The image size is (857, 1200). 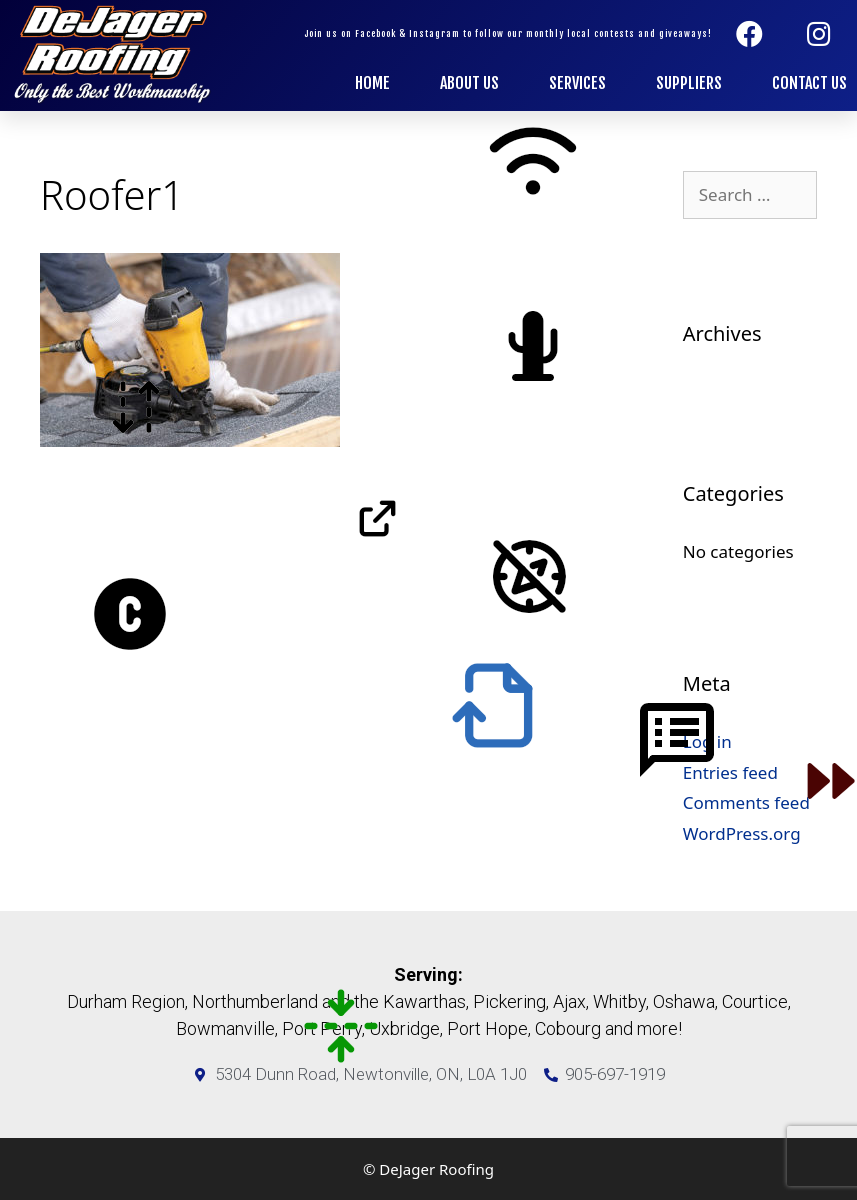 What do you see at coordinates (677, 740) in the screenshot?
I see `view speaker notes or presentation talking points` at bounding box center [677, 740].